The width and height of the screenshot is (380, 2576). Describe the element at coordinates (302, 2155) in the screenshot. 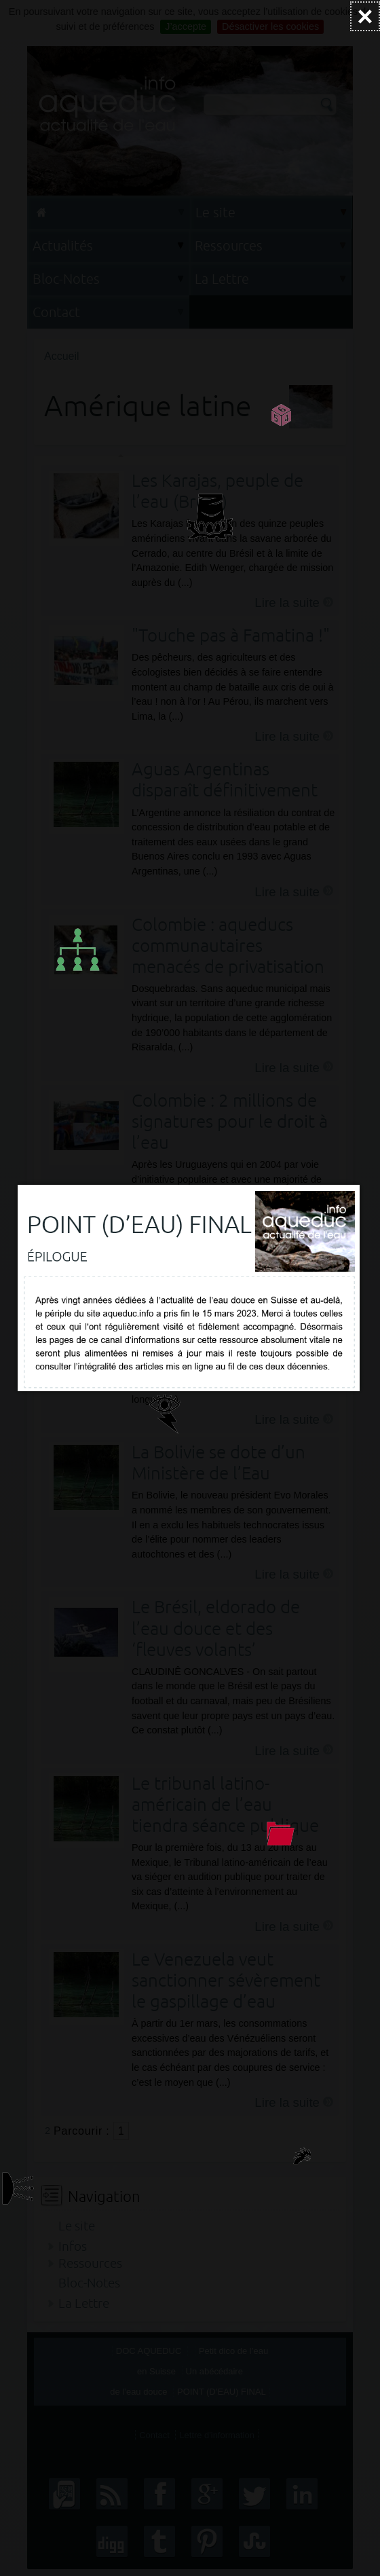

I see `cast an electrical or lightning spell` at that location.